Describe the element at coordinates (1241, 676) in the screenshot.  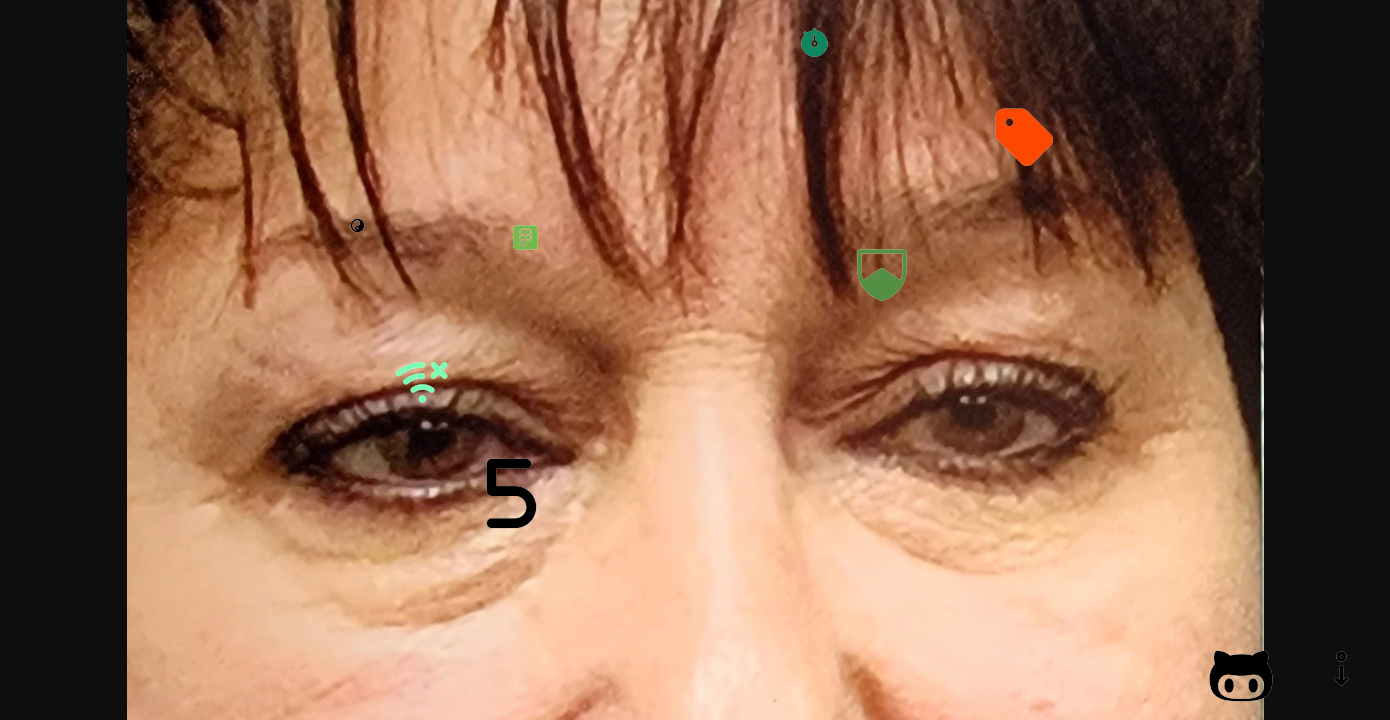
I see `link to GitHub repository` at that location.